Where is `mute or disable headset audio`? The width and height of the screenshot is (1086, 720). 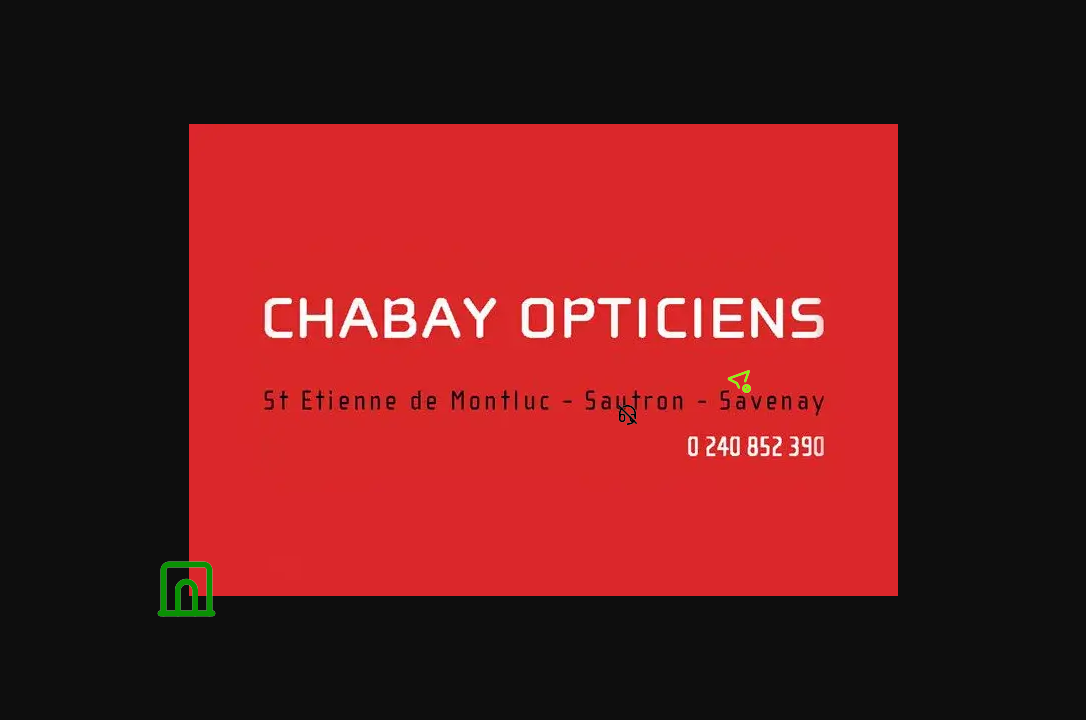
mute or disable headset audio is located at coordinates (627, 414).